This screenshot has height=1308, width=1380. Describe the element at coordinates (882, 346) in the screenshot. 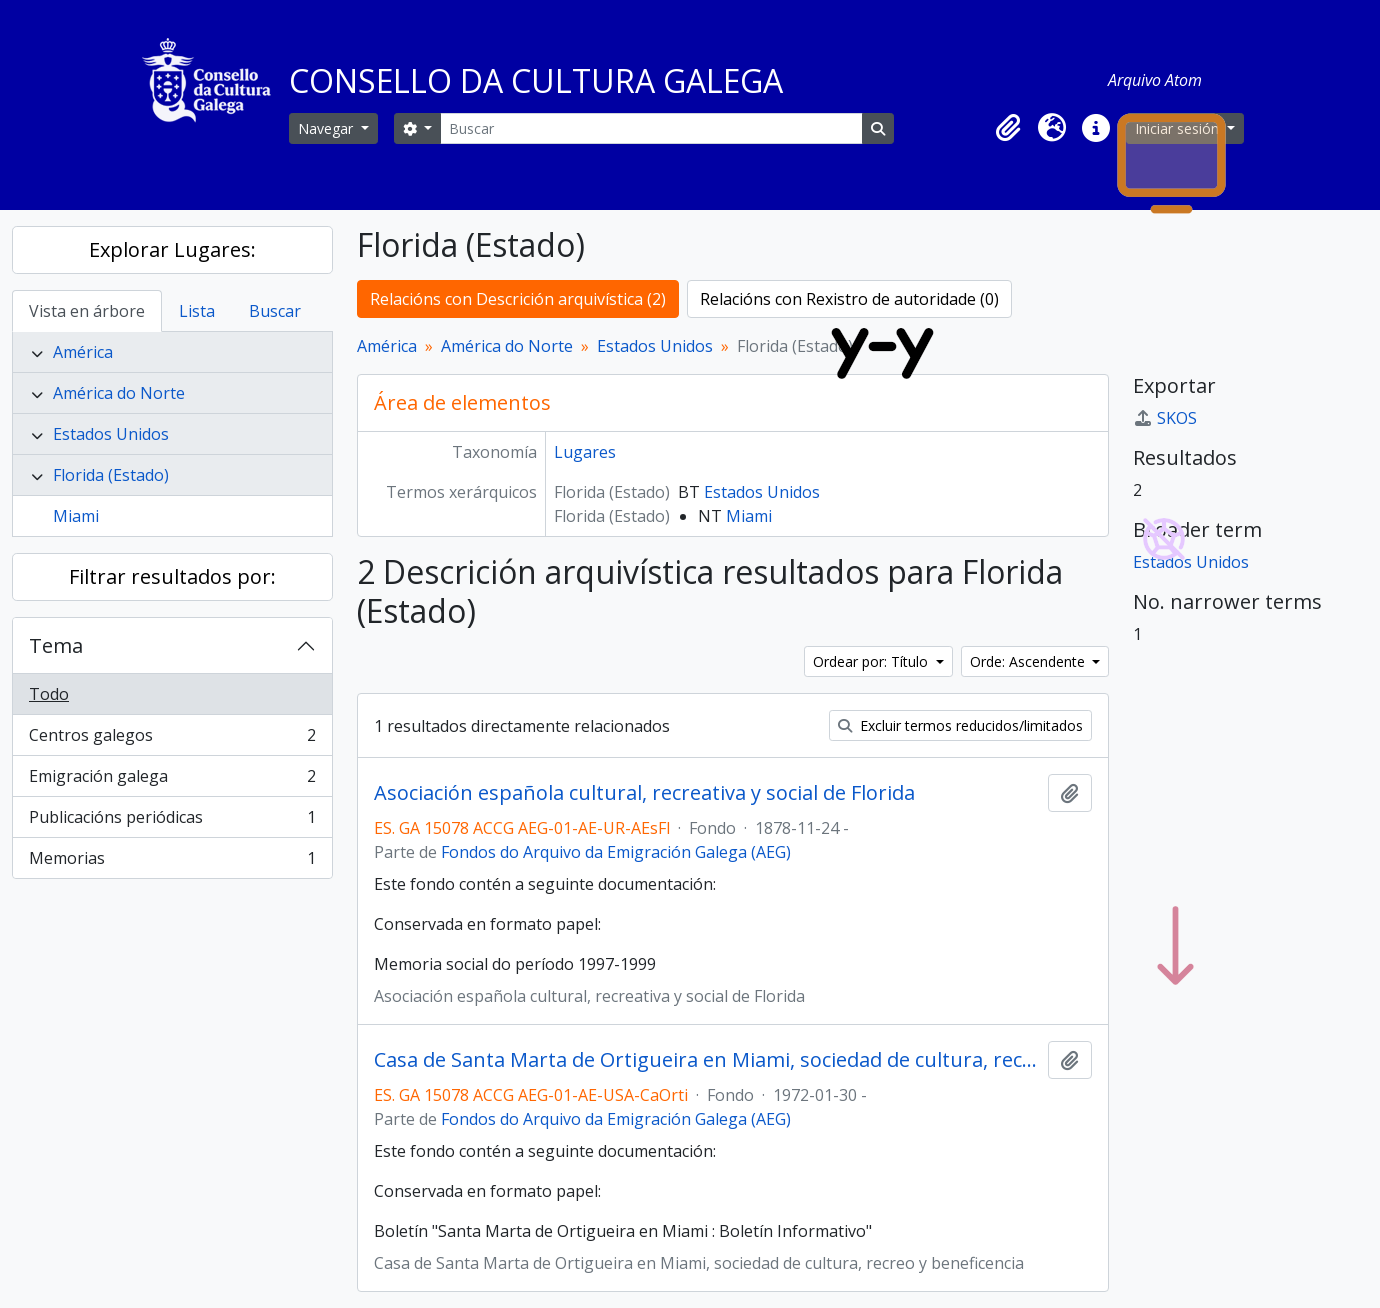

I see `represents a mathematical subtraction operation (y minus y)` at that location.